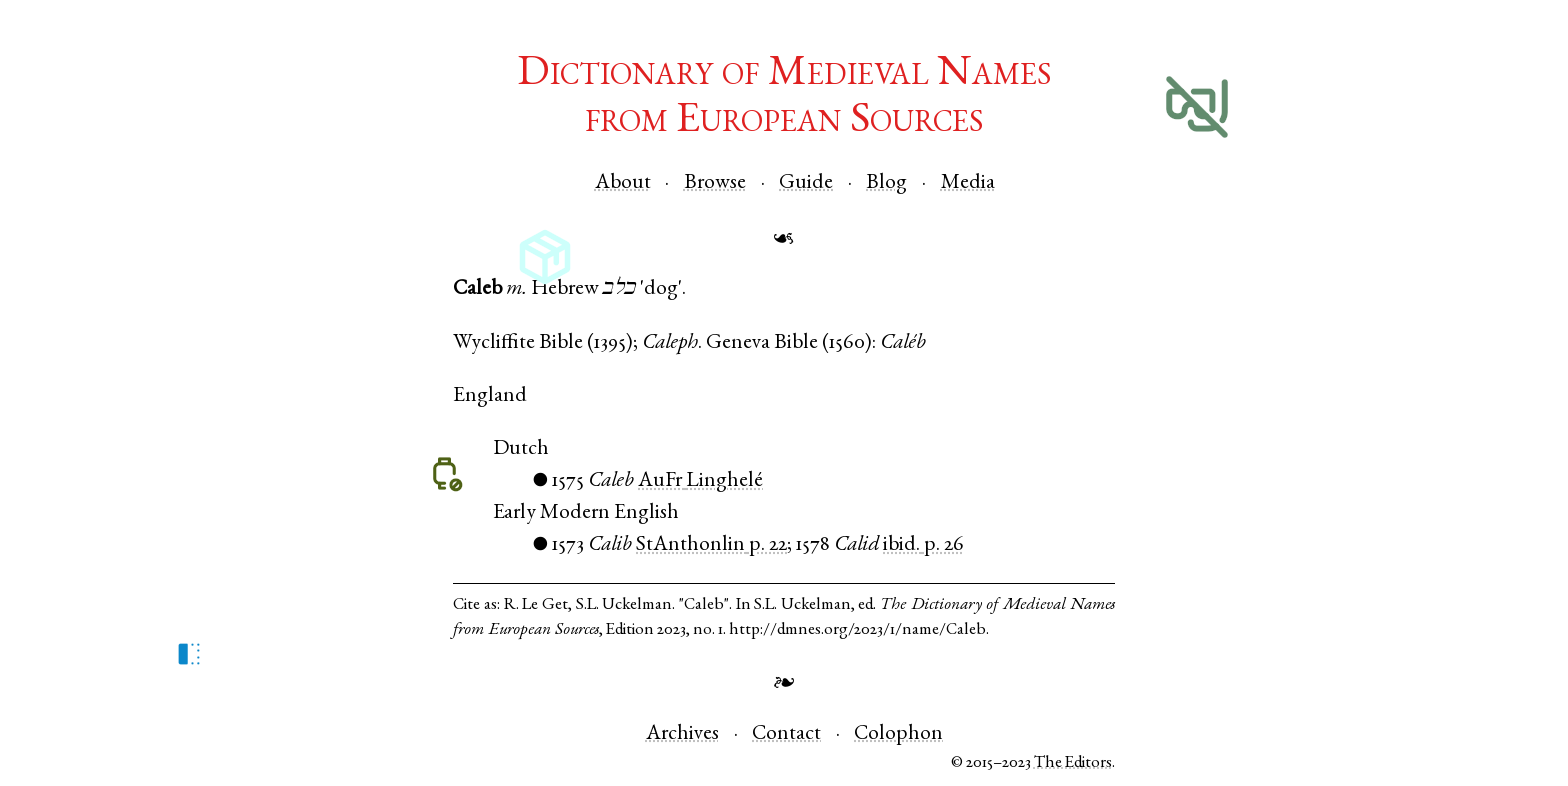 The height and width of the screenshot is (786, 1568). Describe the element at coordinates (189, 654) in the screenshot. I see `align content to the left` at that location.